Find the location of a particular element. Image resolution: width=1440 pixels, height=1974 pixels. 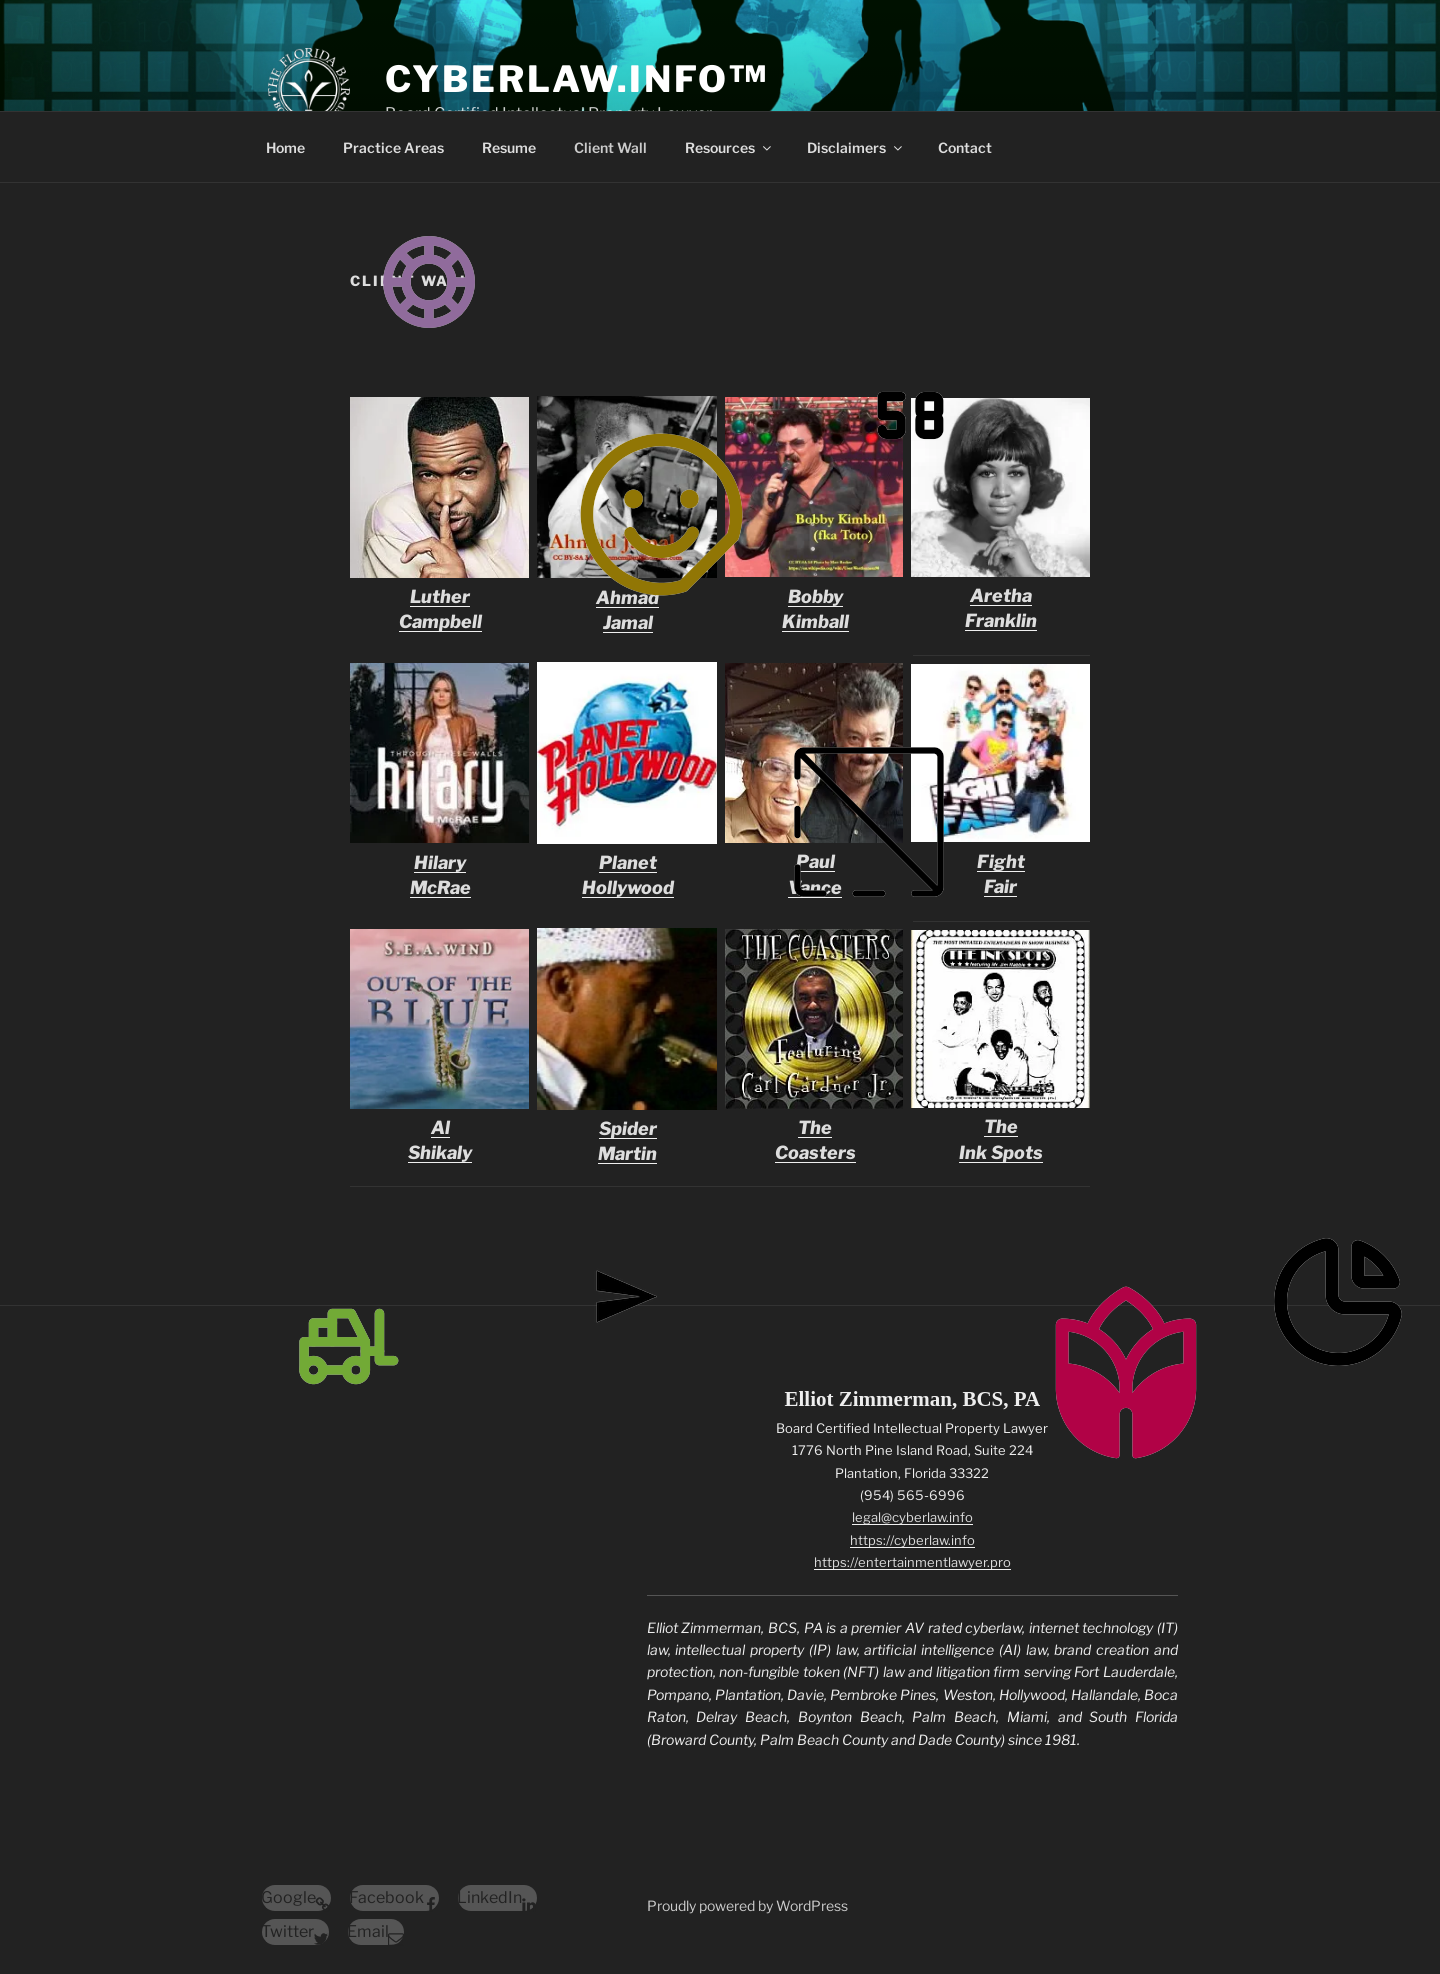

invert current selection is located at coordinates (869, 822).